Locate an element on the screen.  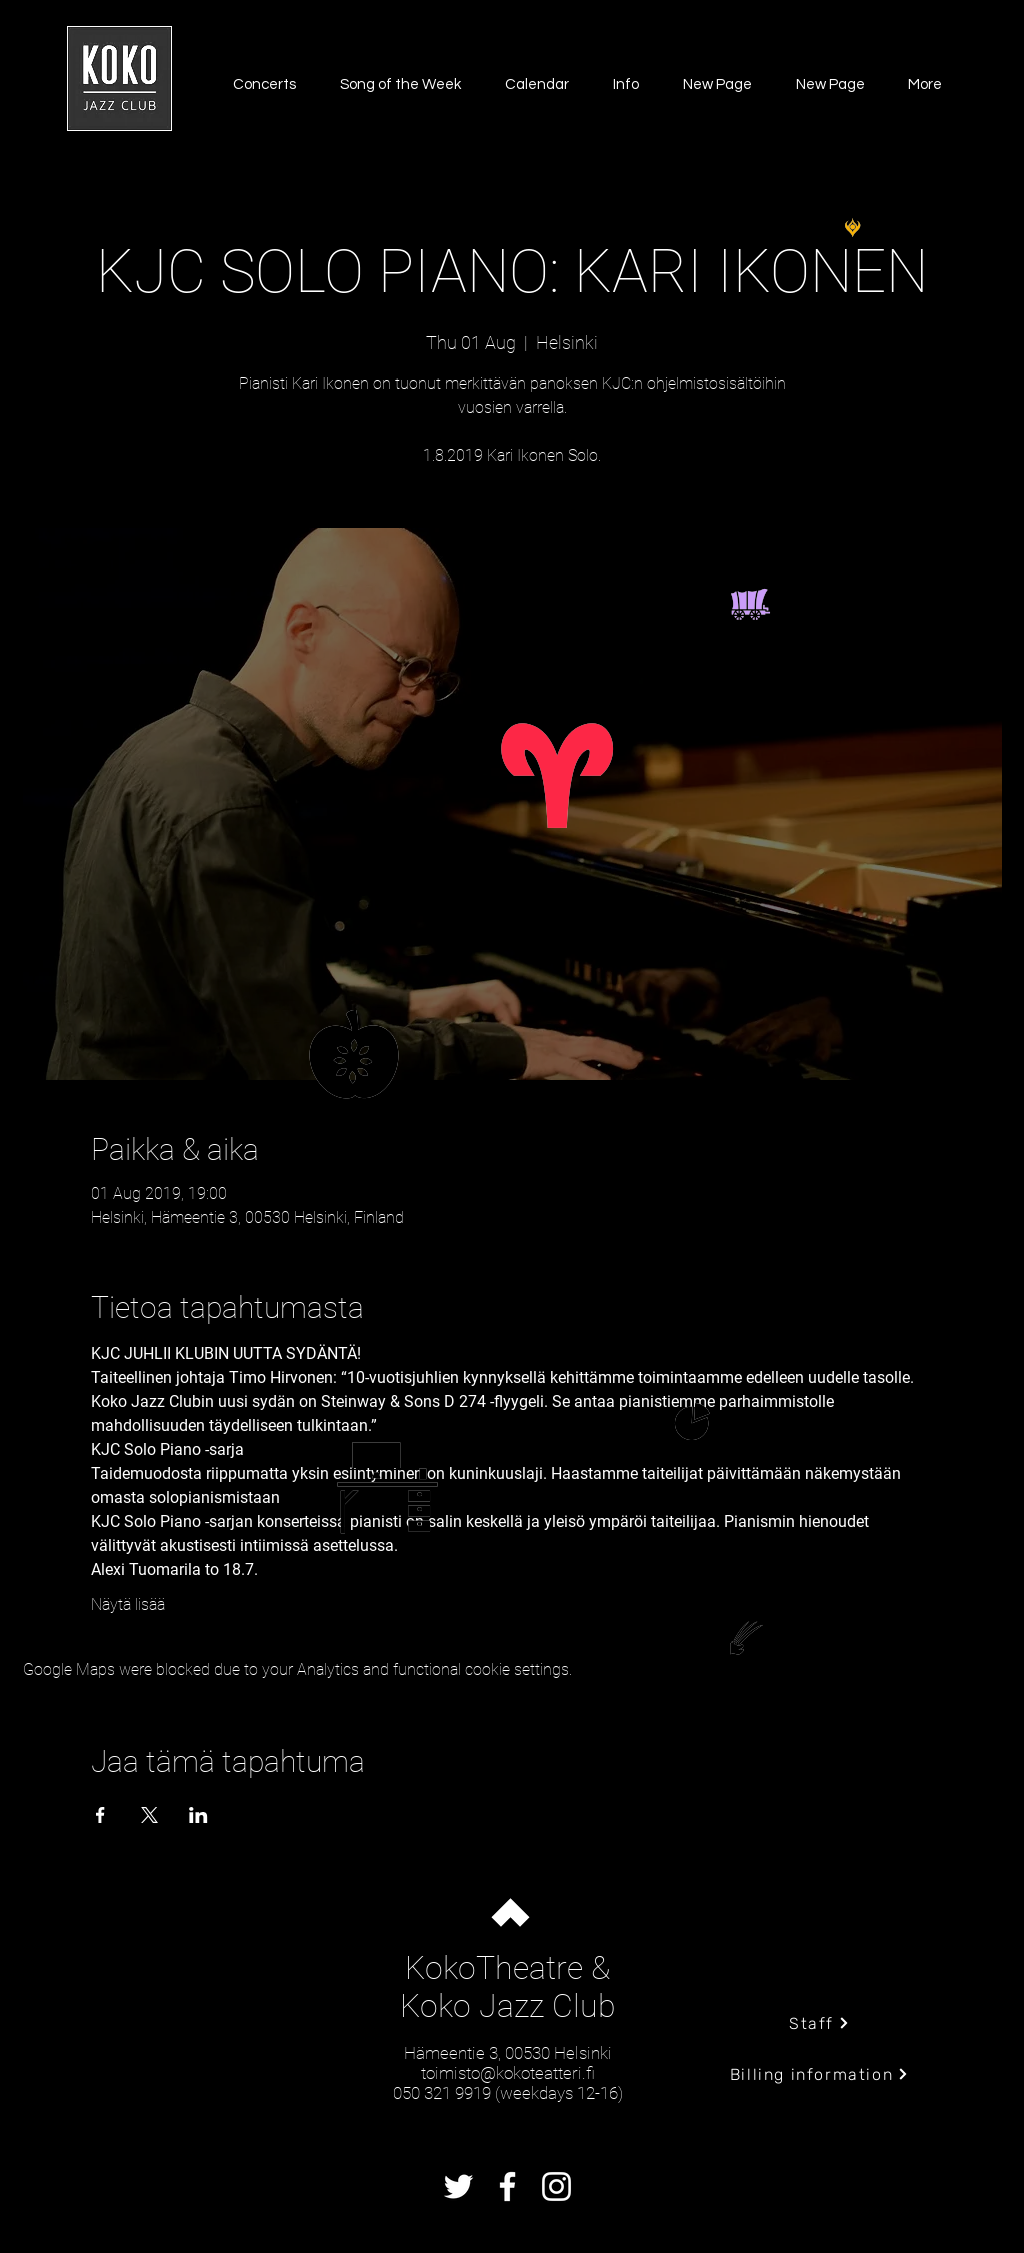
indicates aries zodiac sign is located at coordinates (557, 775).